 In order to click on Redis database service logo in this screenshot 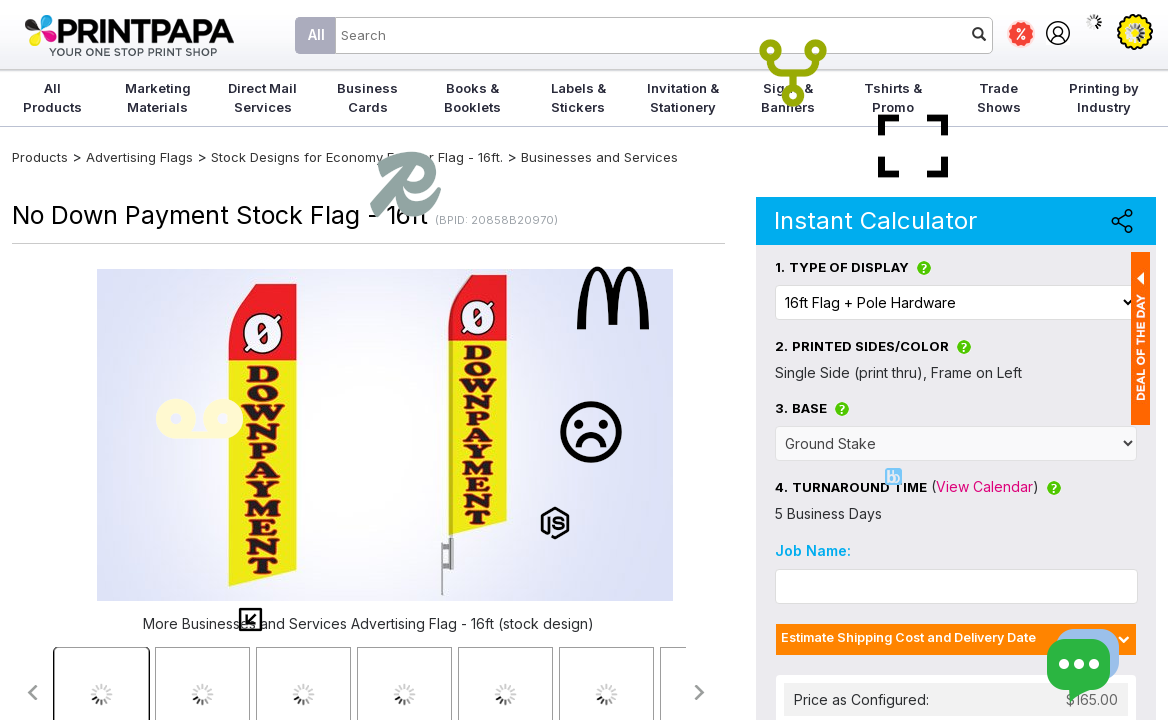, I will do `click(405, 184)`.